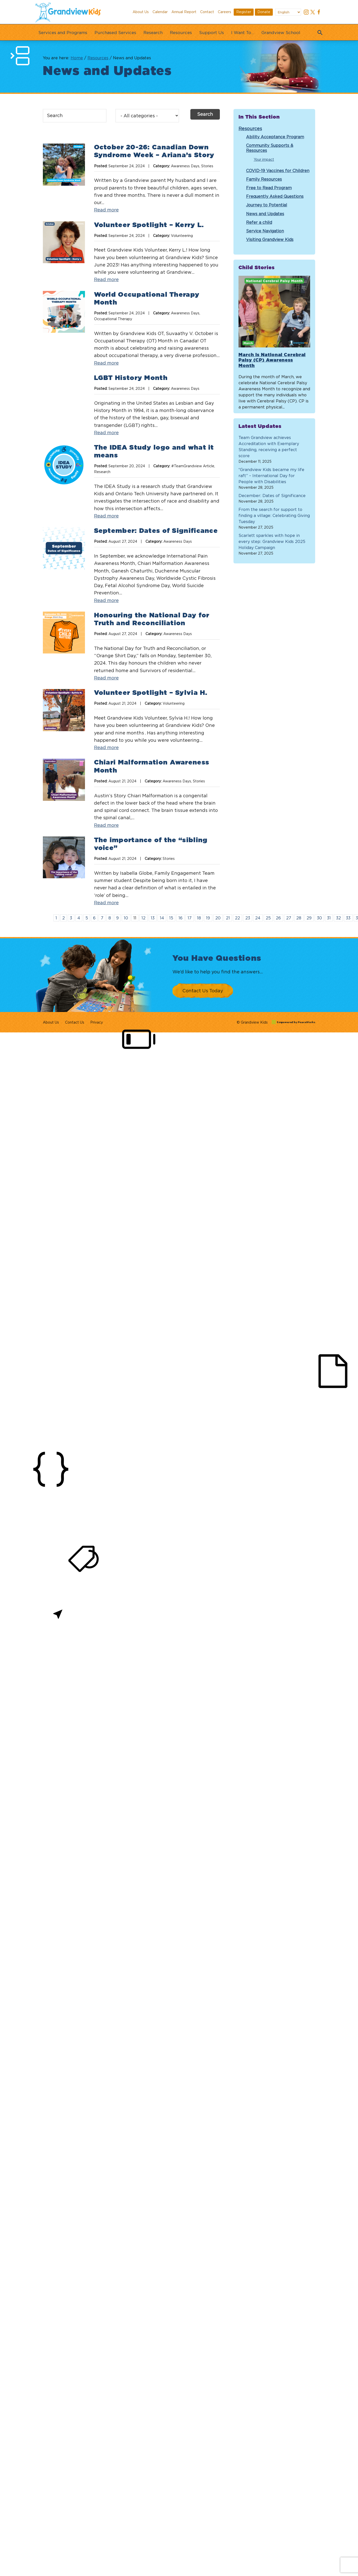 The image size is (358, 2576). Describe the element at coordinates (333, 1371) in the screenshot. I see `create a new file` at that location.